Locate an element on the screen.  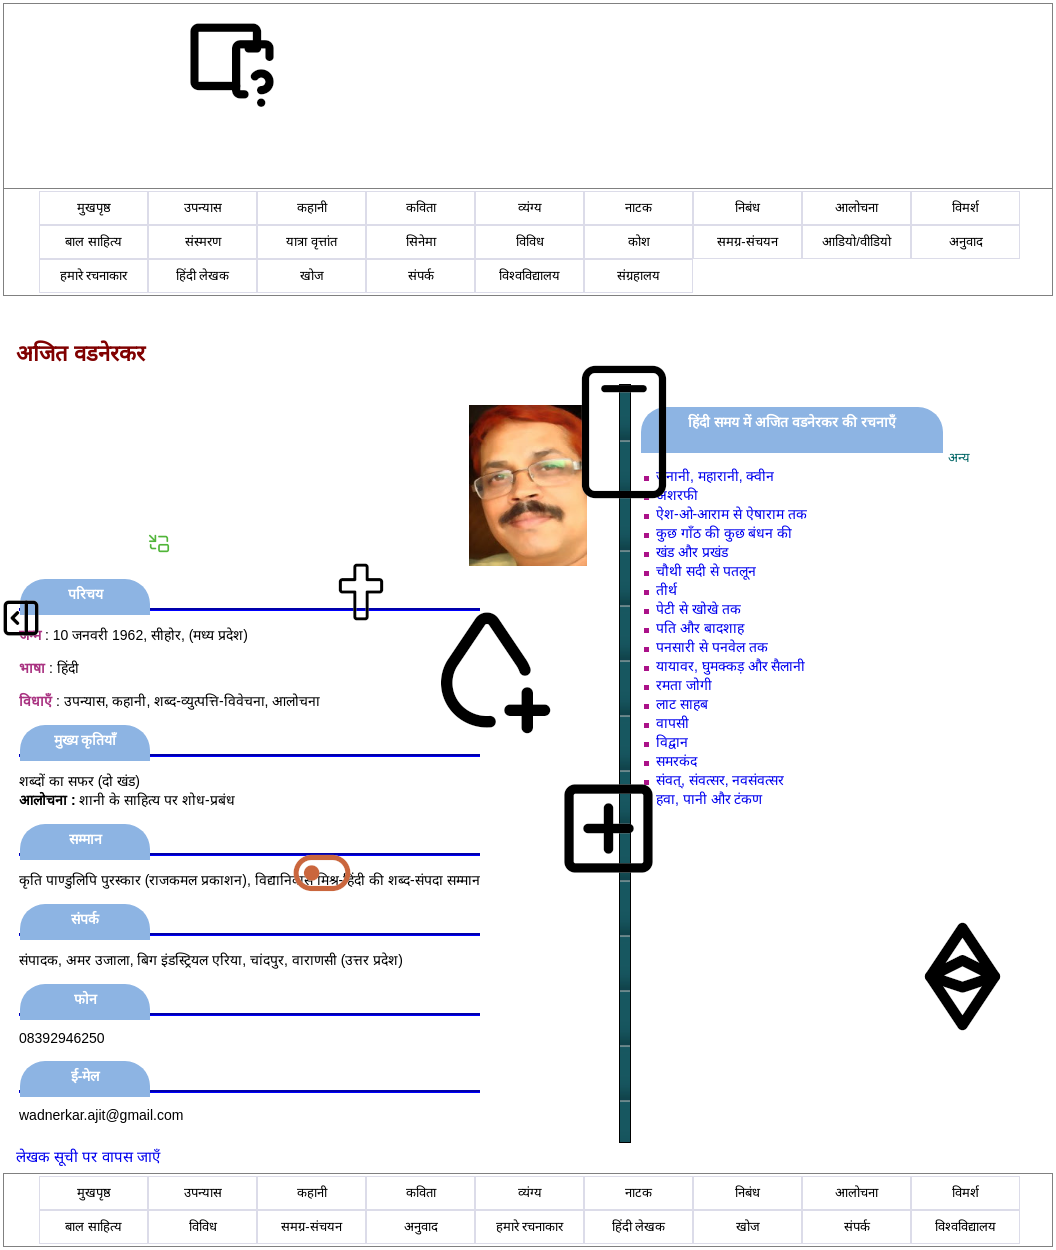
add a new file to the diff is located at coordinates (608, 828).